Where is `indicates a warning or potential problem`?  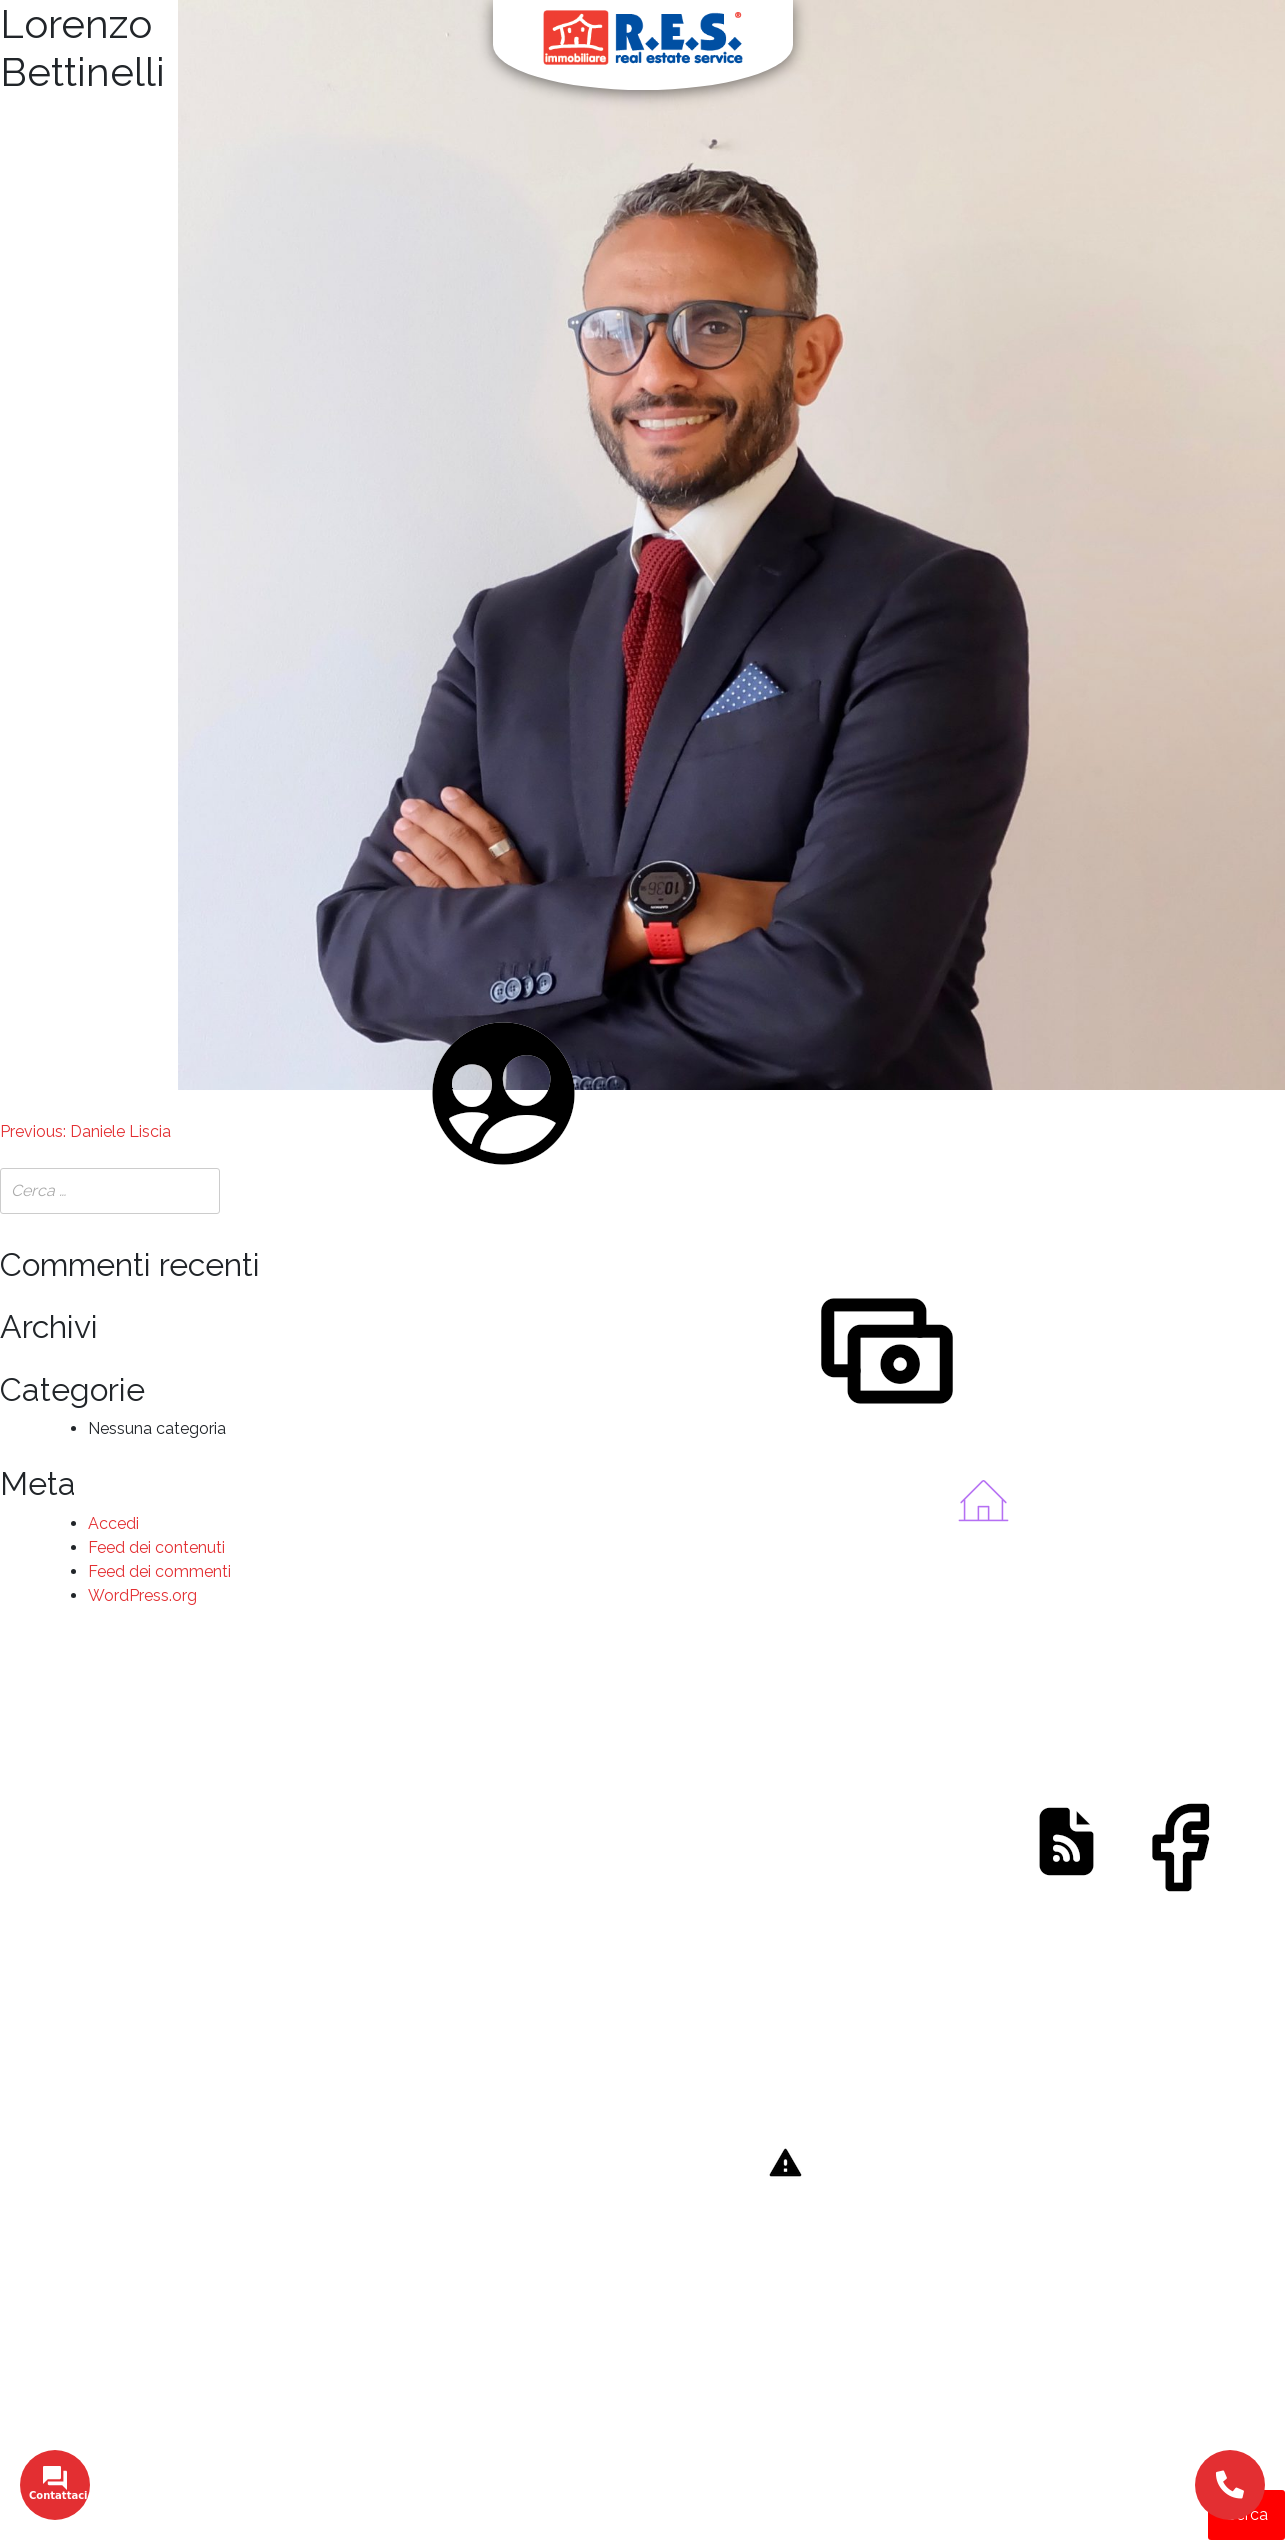 indicates a warning or potential problem is located at coordinates (785, 2162).